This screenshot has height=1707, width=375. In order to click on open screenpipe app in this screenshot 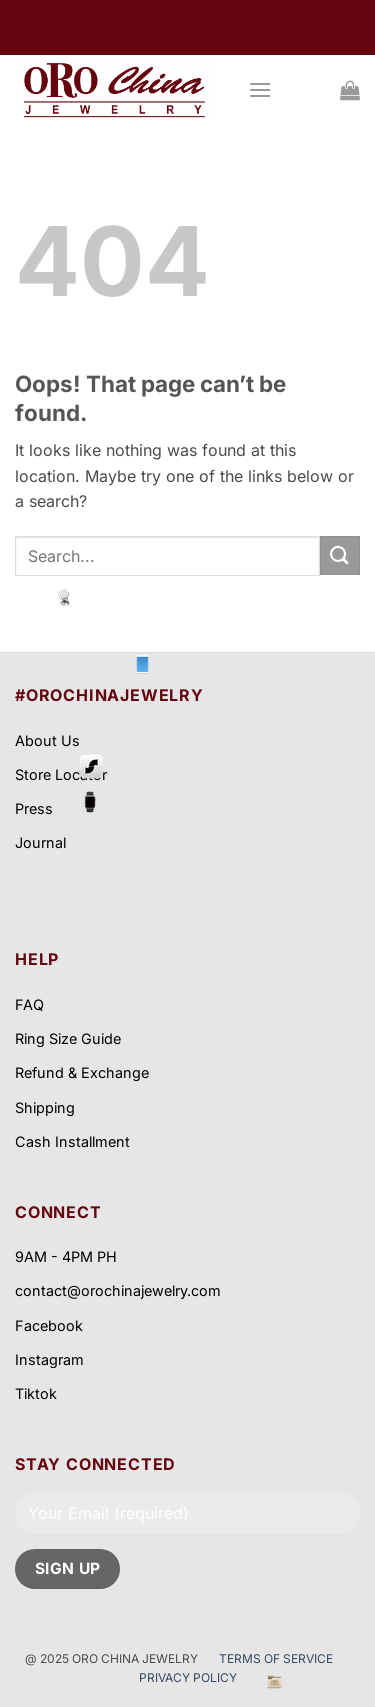, I will do `click(91, 766)`.